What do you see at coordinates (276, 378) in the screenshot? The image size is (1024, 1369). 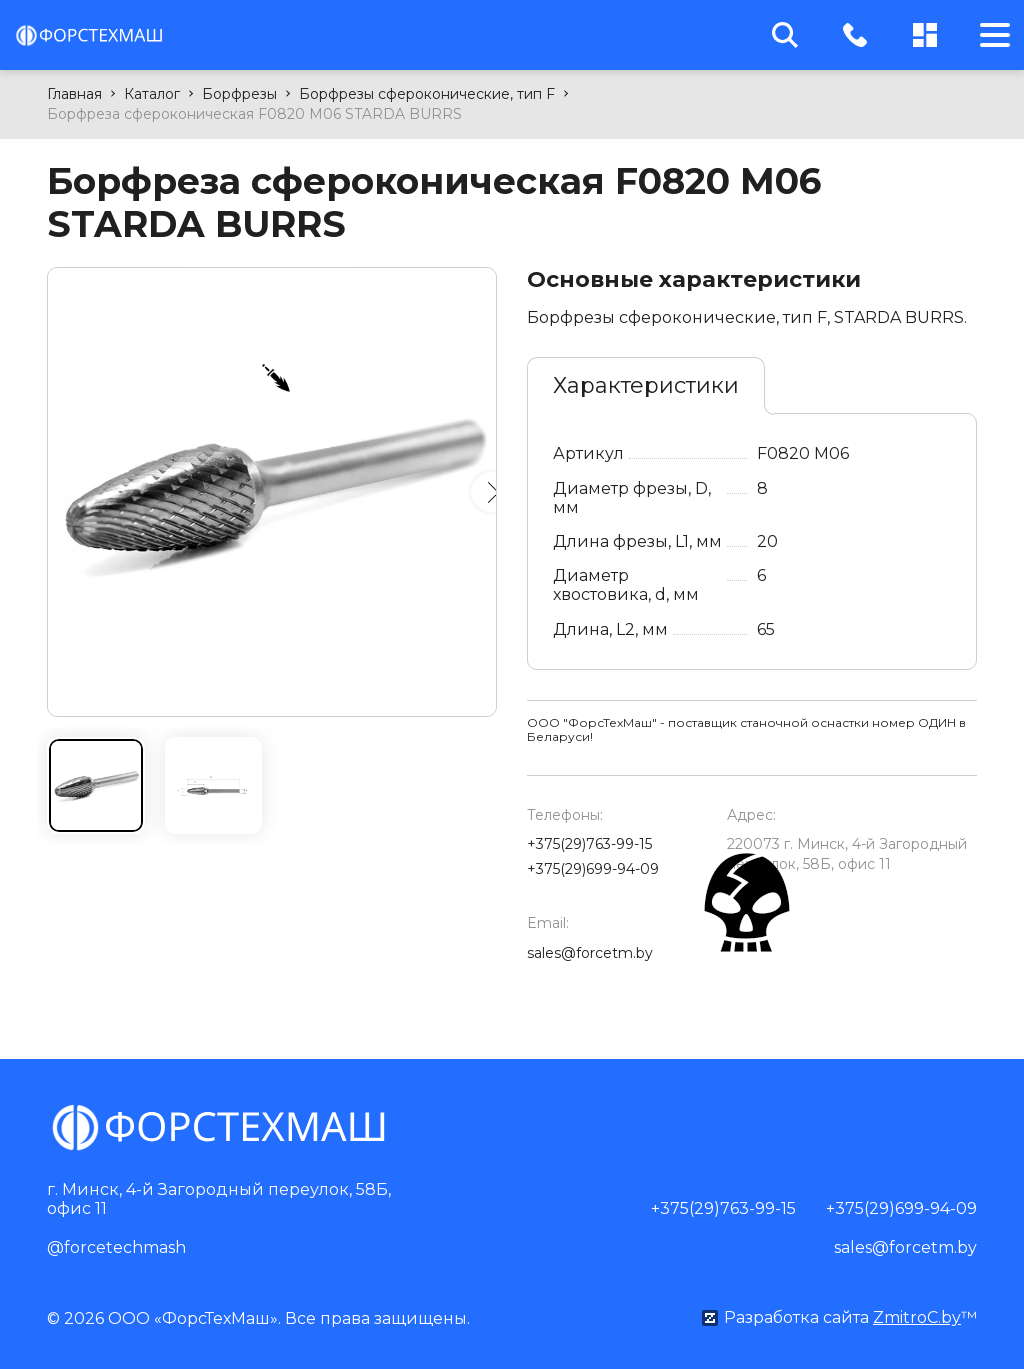 I see `attack or melee combat action` at bounding box center [276, 378].